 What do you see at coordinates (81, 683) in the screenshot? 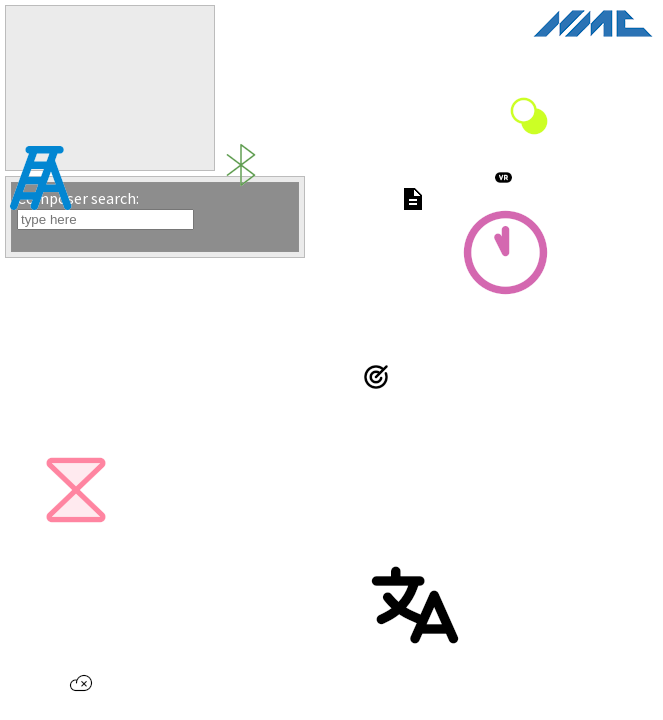
I see `disconnect from cloud storage` at bounding box center [81, 683].